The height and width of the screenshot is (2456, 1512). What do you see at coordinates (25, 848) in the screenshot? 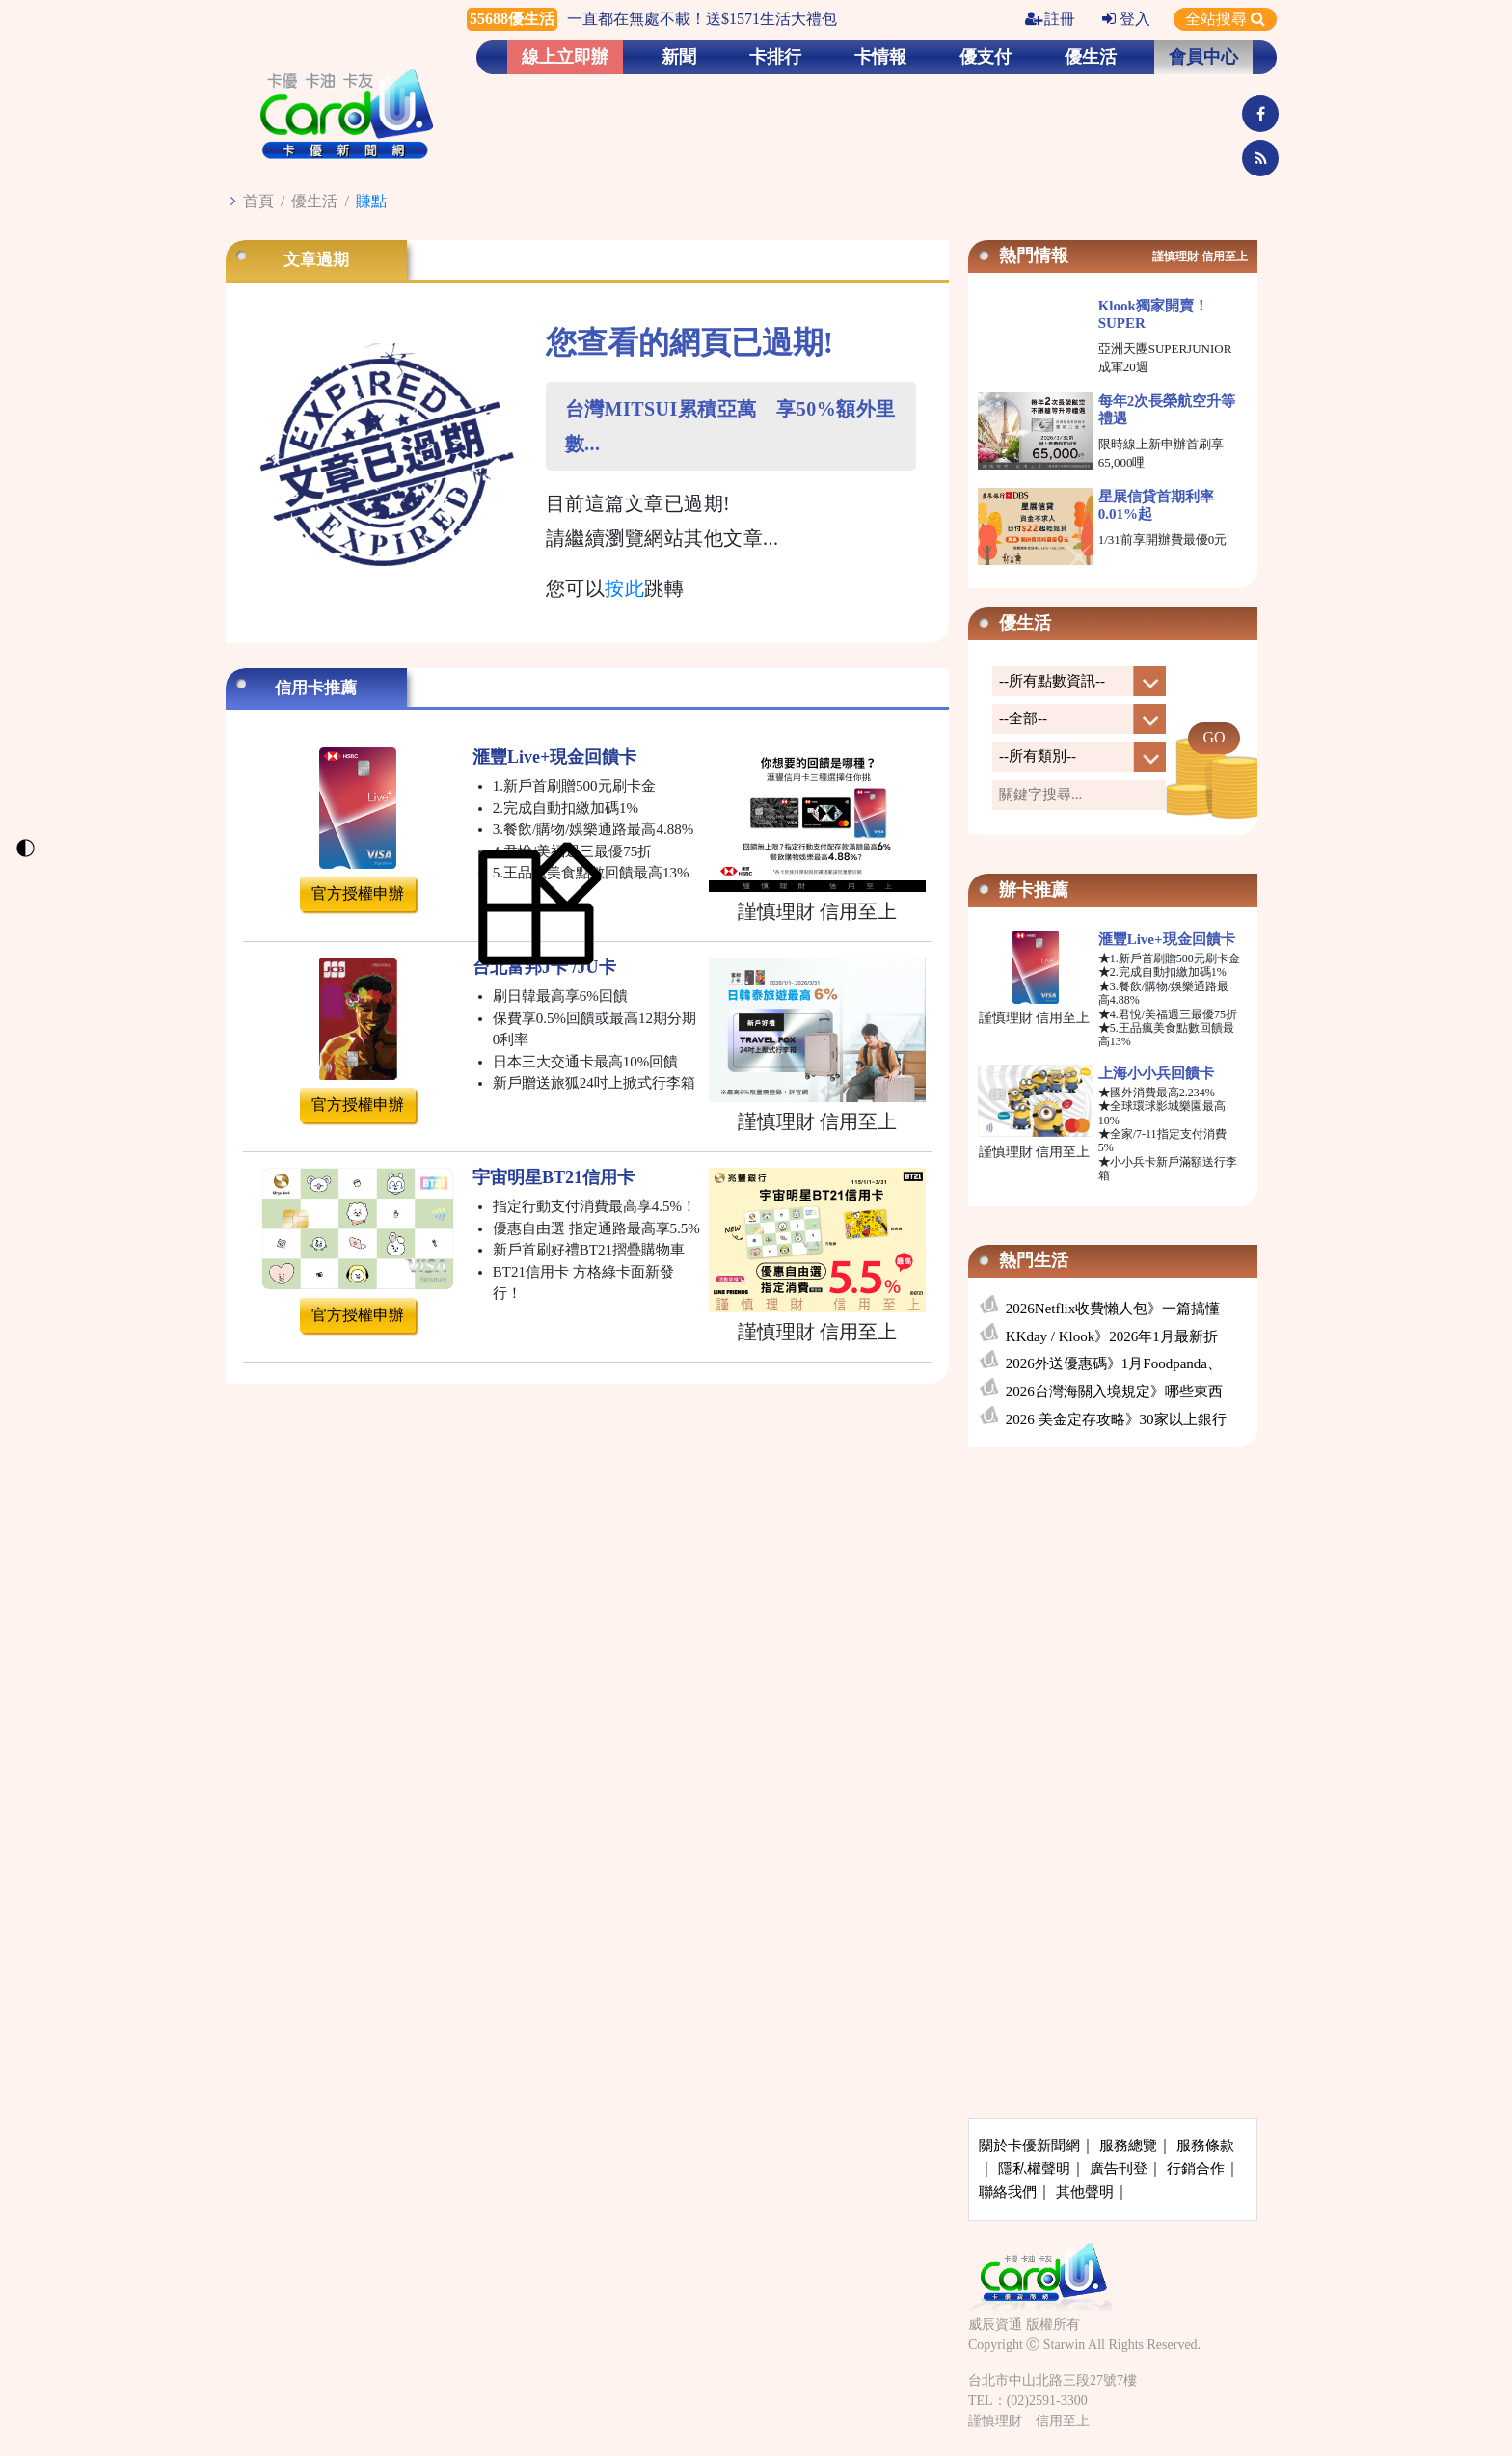
I see `toggle between light and dark theme` at bounding box center [25, 848].